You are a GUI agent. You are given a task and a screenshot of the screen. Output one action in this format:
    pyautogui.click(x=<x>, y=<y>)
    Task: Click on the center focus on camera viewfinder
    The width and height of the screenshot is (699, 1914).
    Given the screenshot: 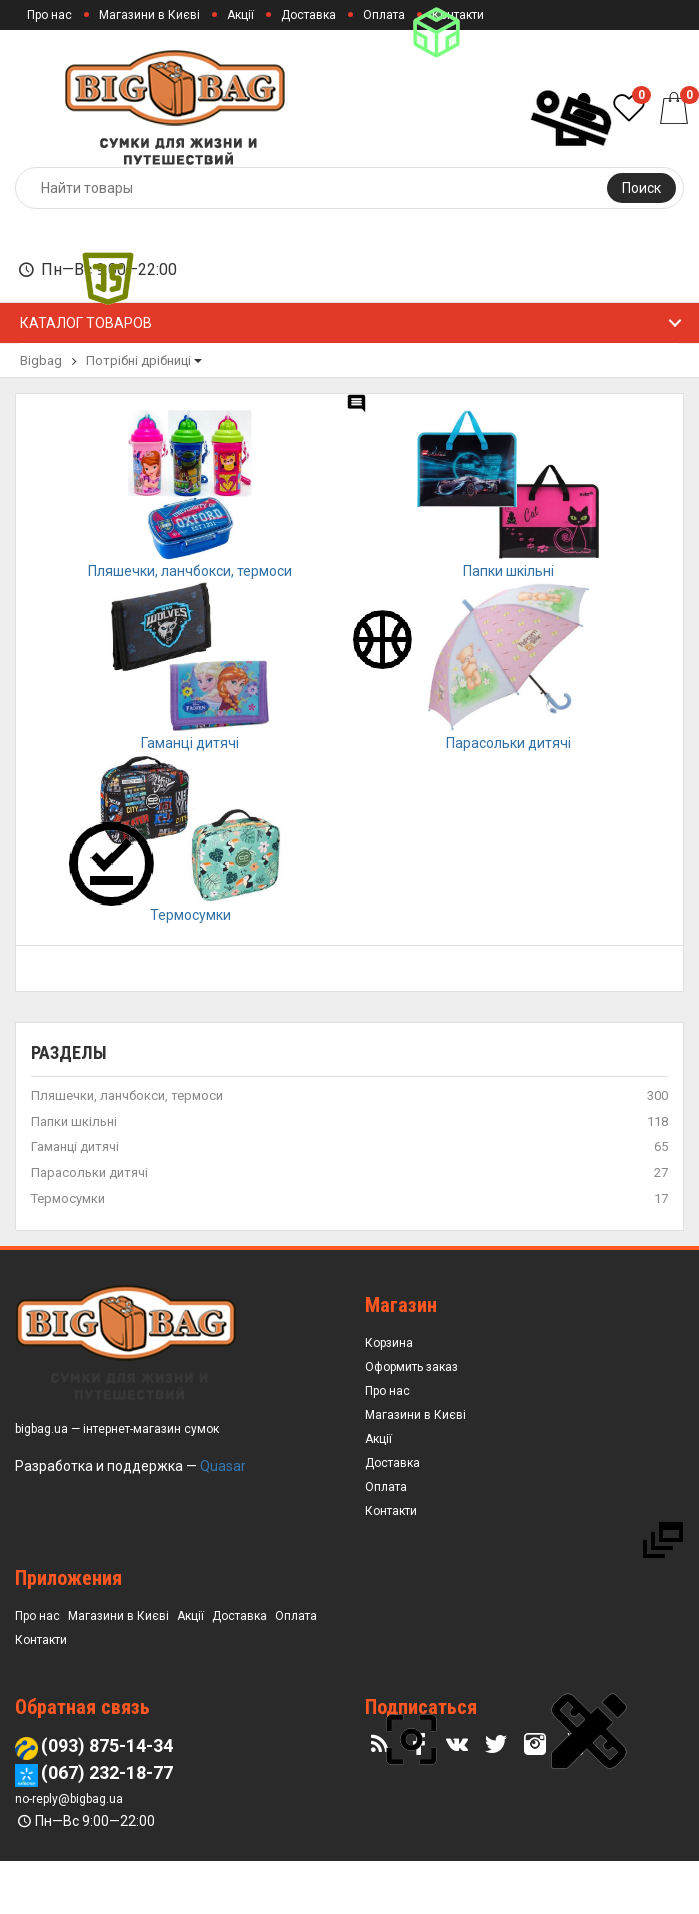 What is the action you would take?
    pyautogui.click(x=411, y=1739)
    